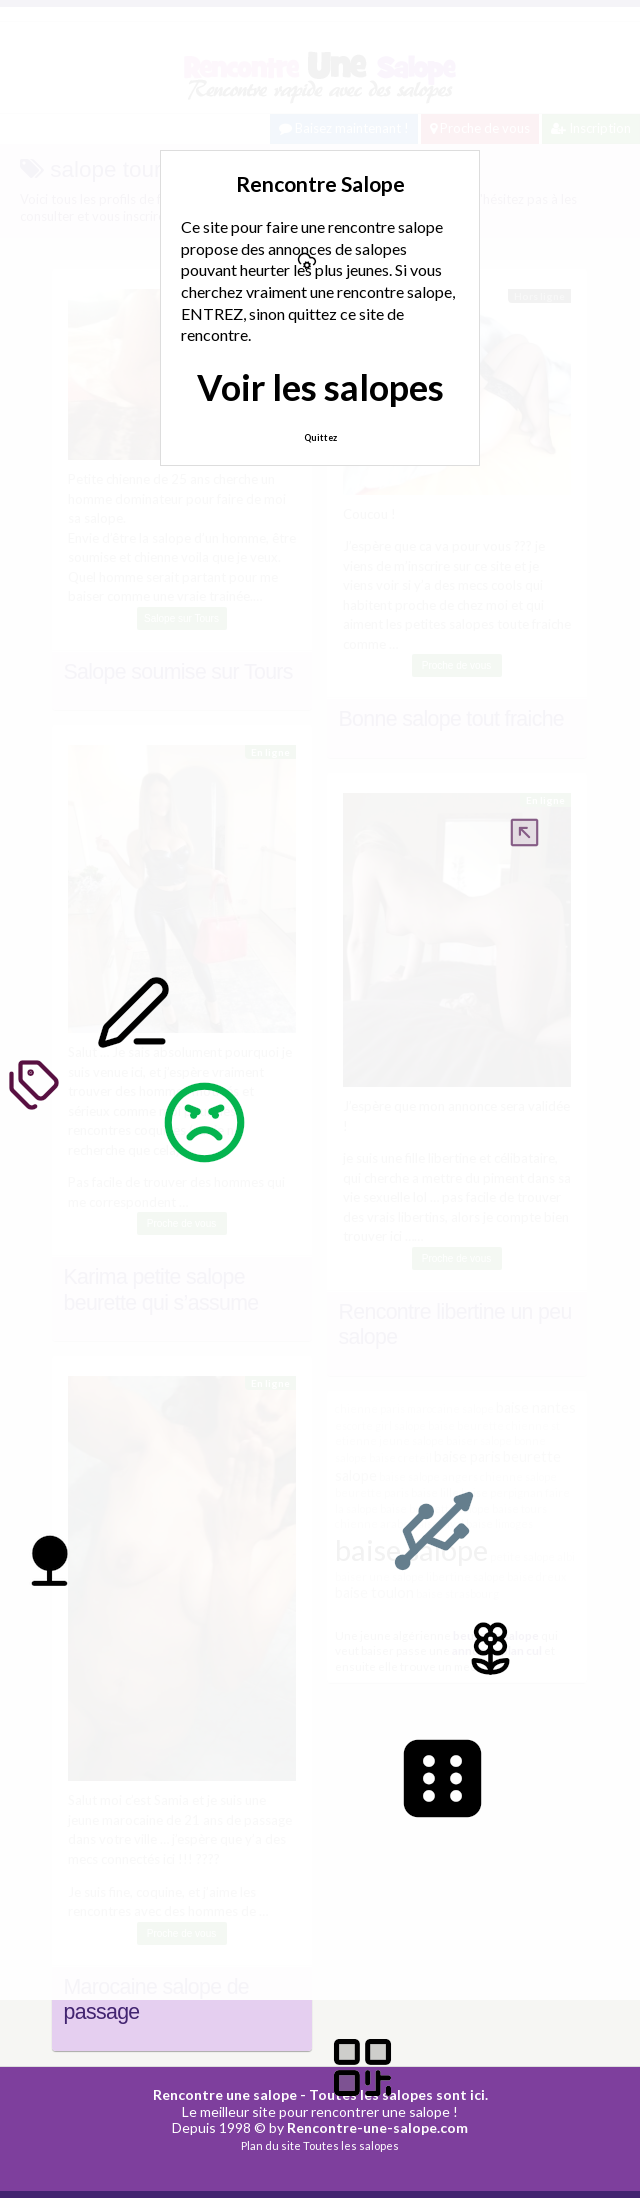  Describe the element at coordinates (442, 1778) in the screenshot. I see `roll the dice or generate a random result` at that location.